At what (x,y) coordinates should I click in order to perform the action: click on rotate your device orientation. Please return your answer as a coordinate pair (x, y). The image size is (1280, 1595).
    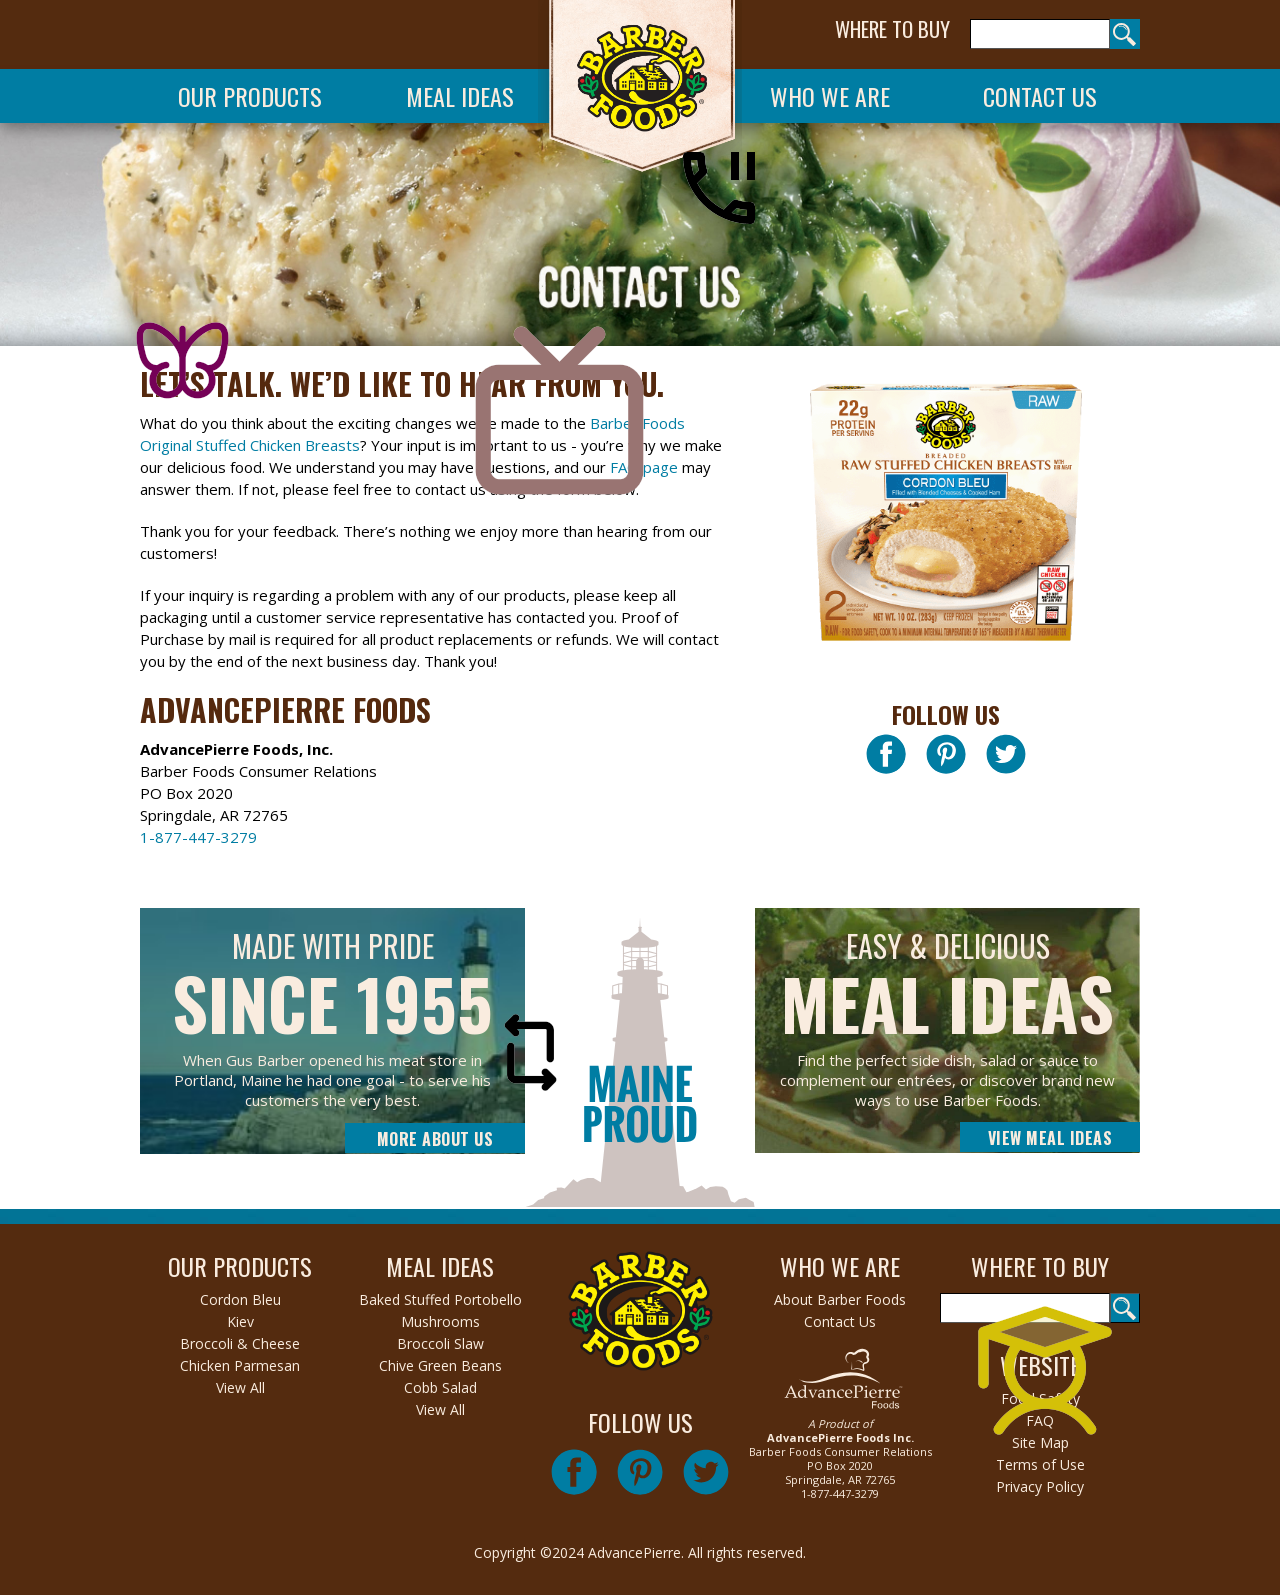
    Looking at the image, I should click on (530, 1052).